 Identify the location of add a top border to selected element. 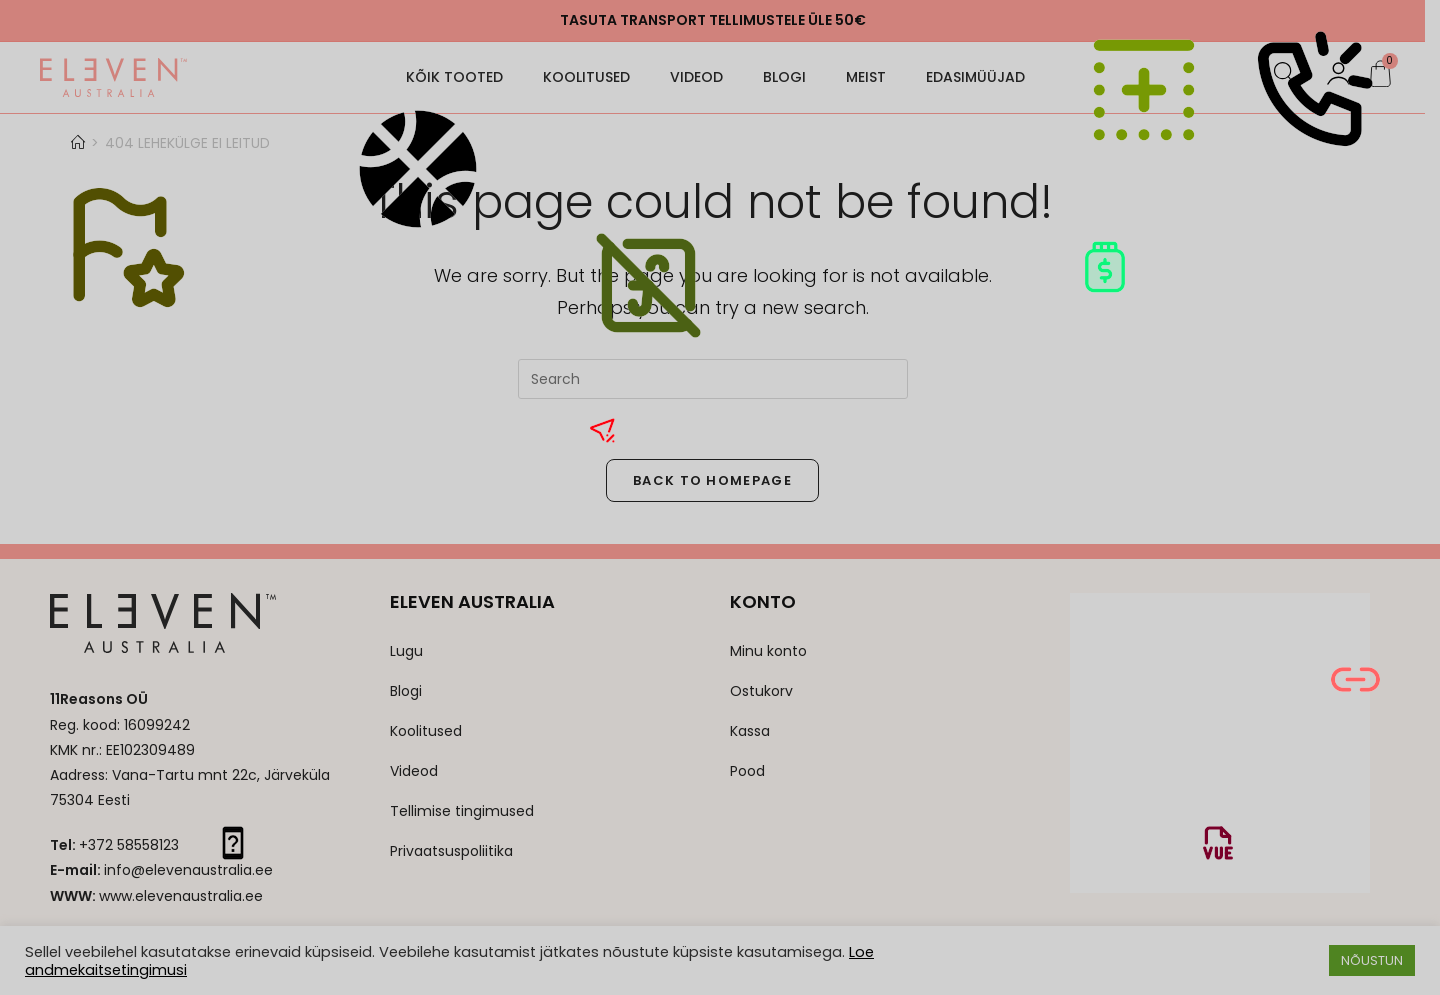
(1144, 90).